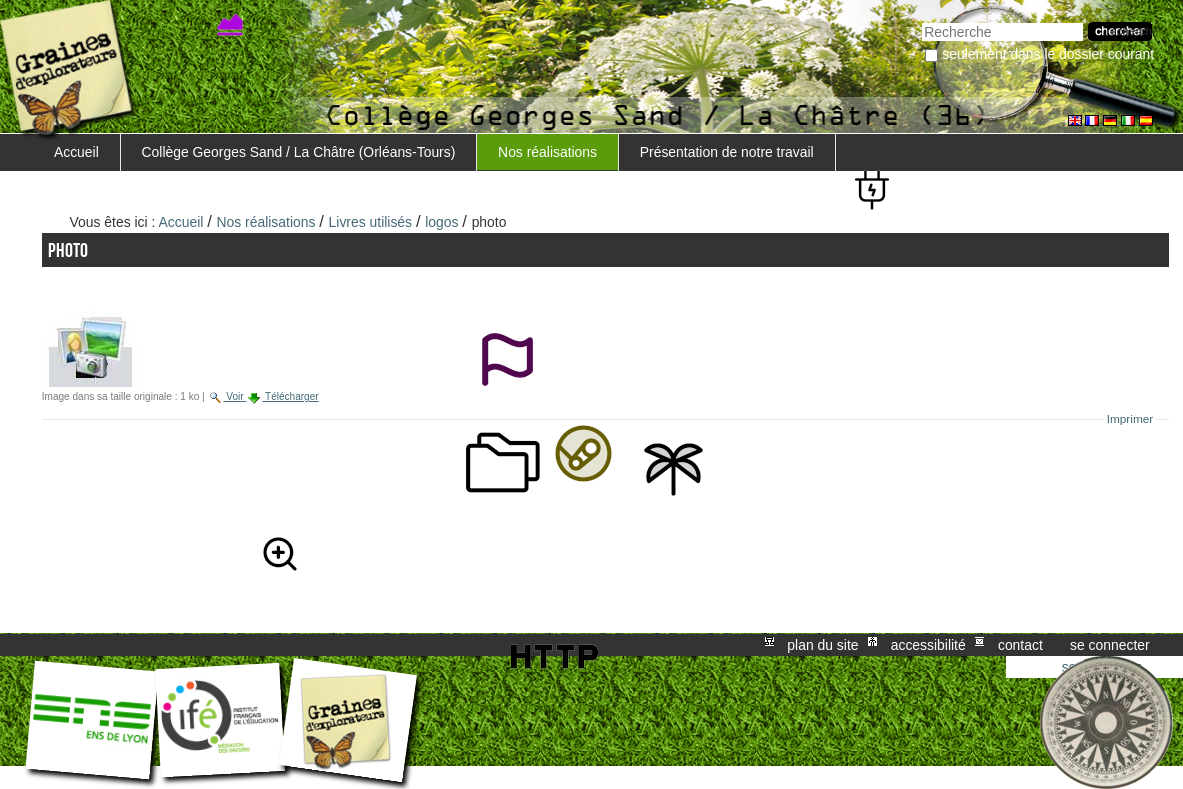  What do you see at coordinates (872, 190) in the screenshot?
I see `indicates device is currently charging` at bounding box center [872, 190].